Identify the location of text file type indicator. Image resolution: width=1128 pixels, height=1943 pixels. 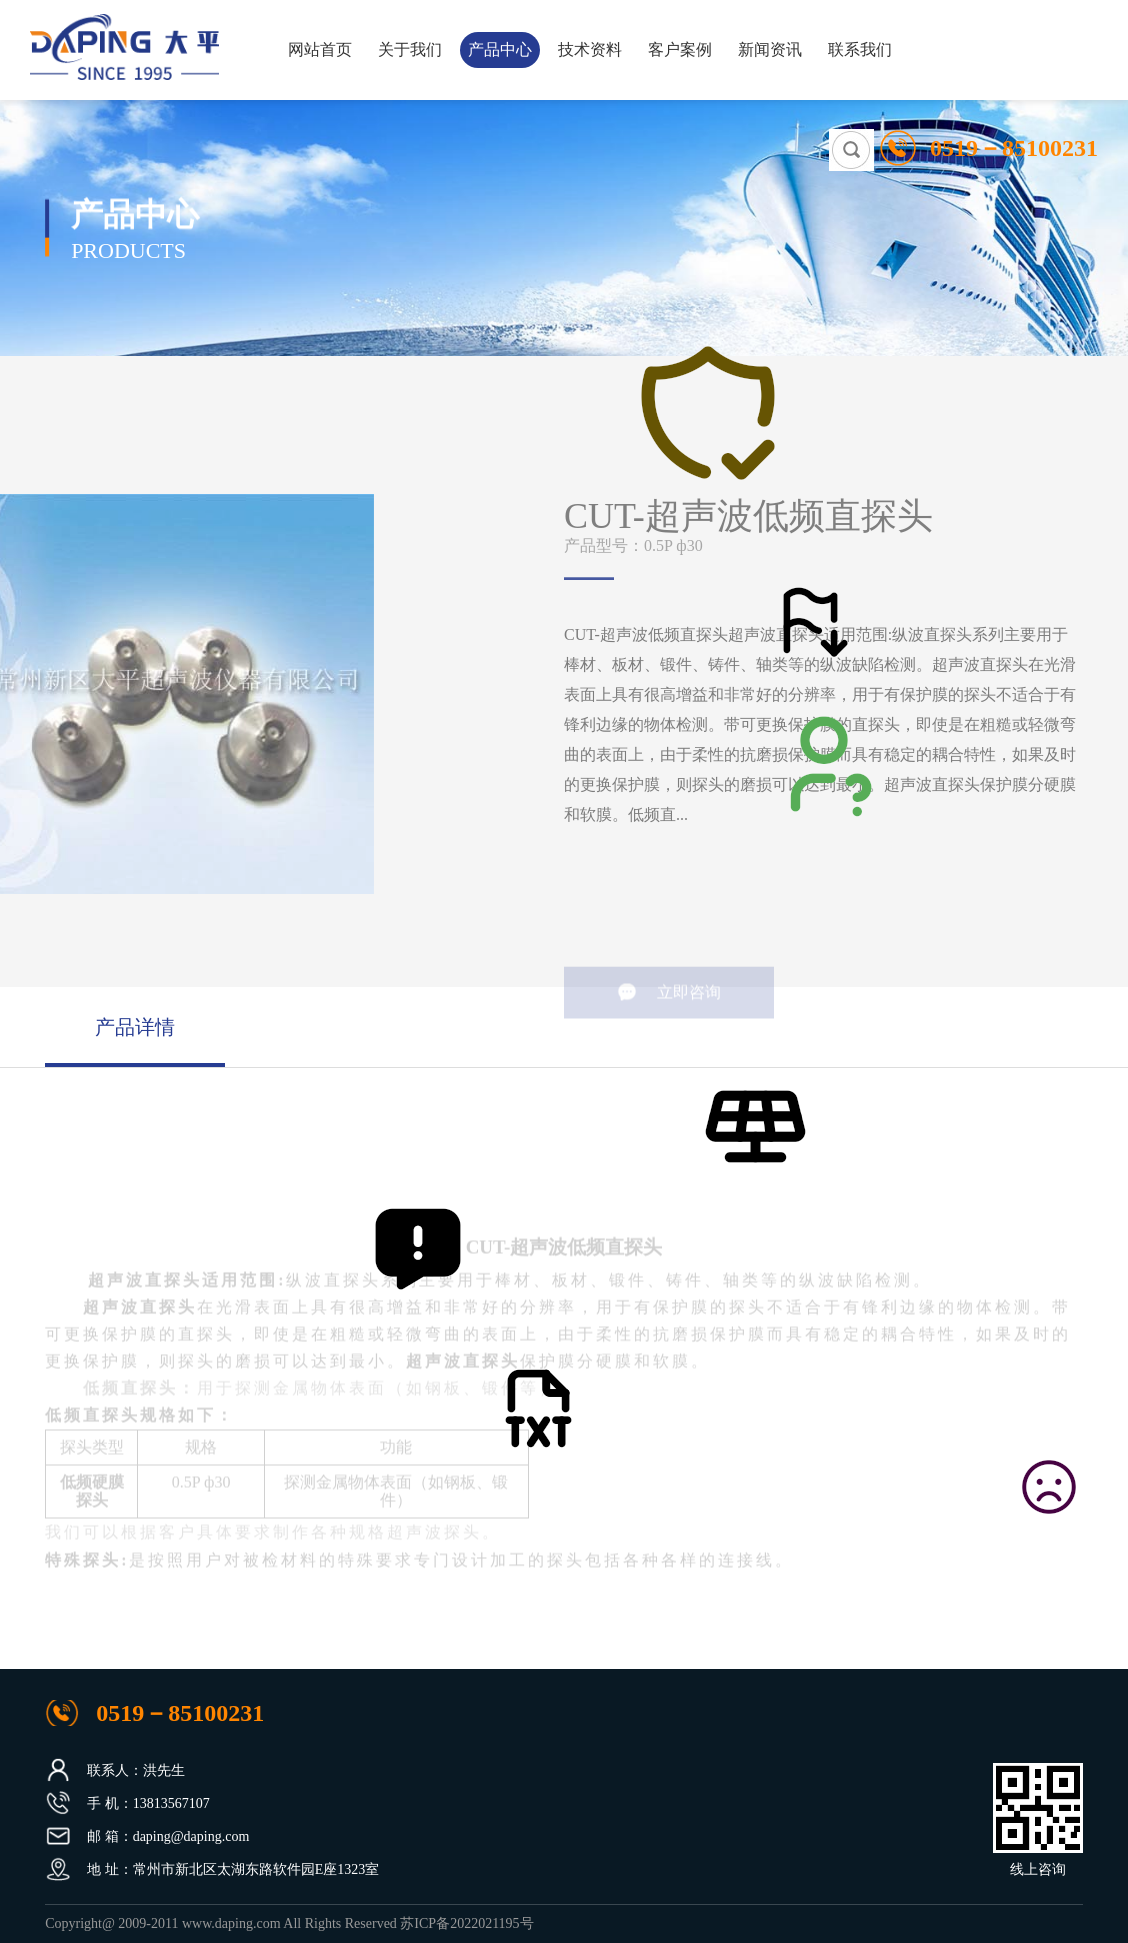
(538, 1408).